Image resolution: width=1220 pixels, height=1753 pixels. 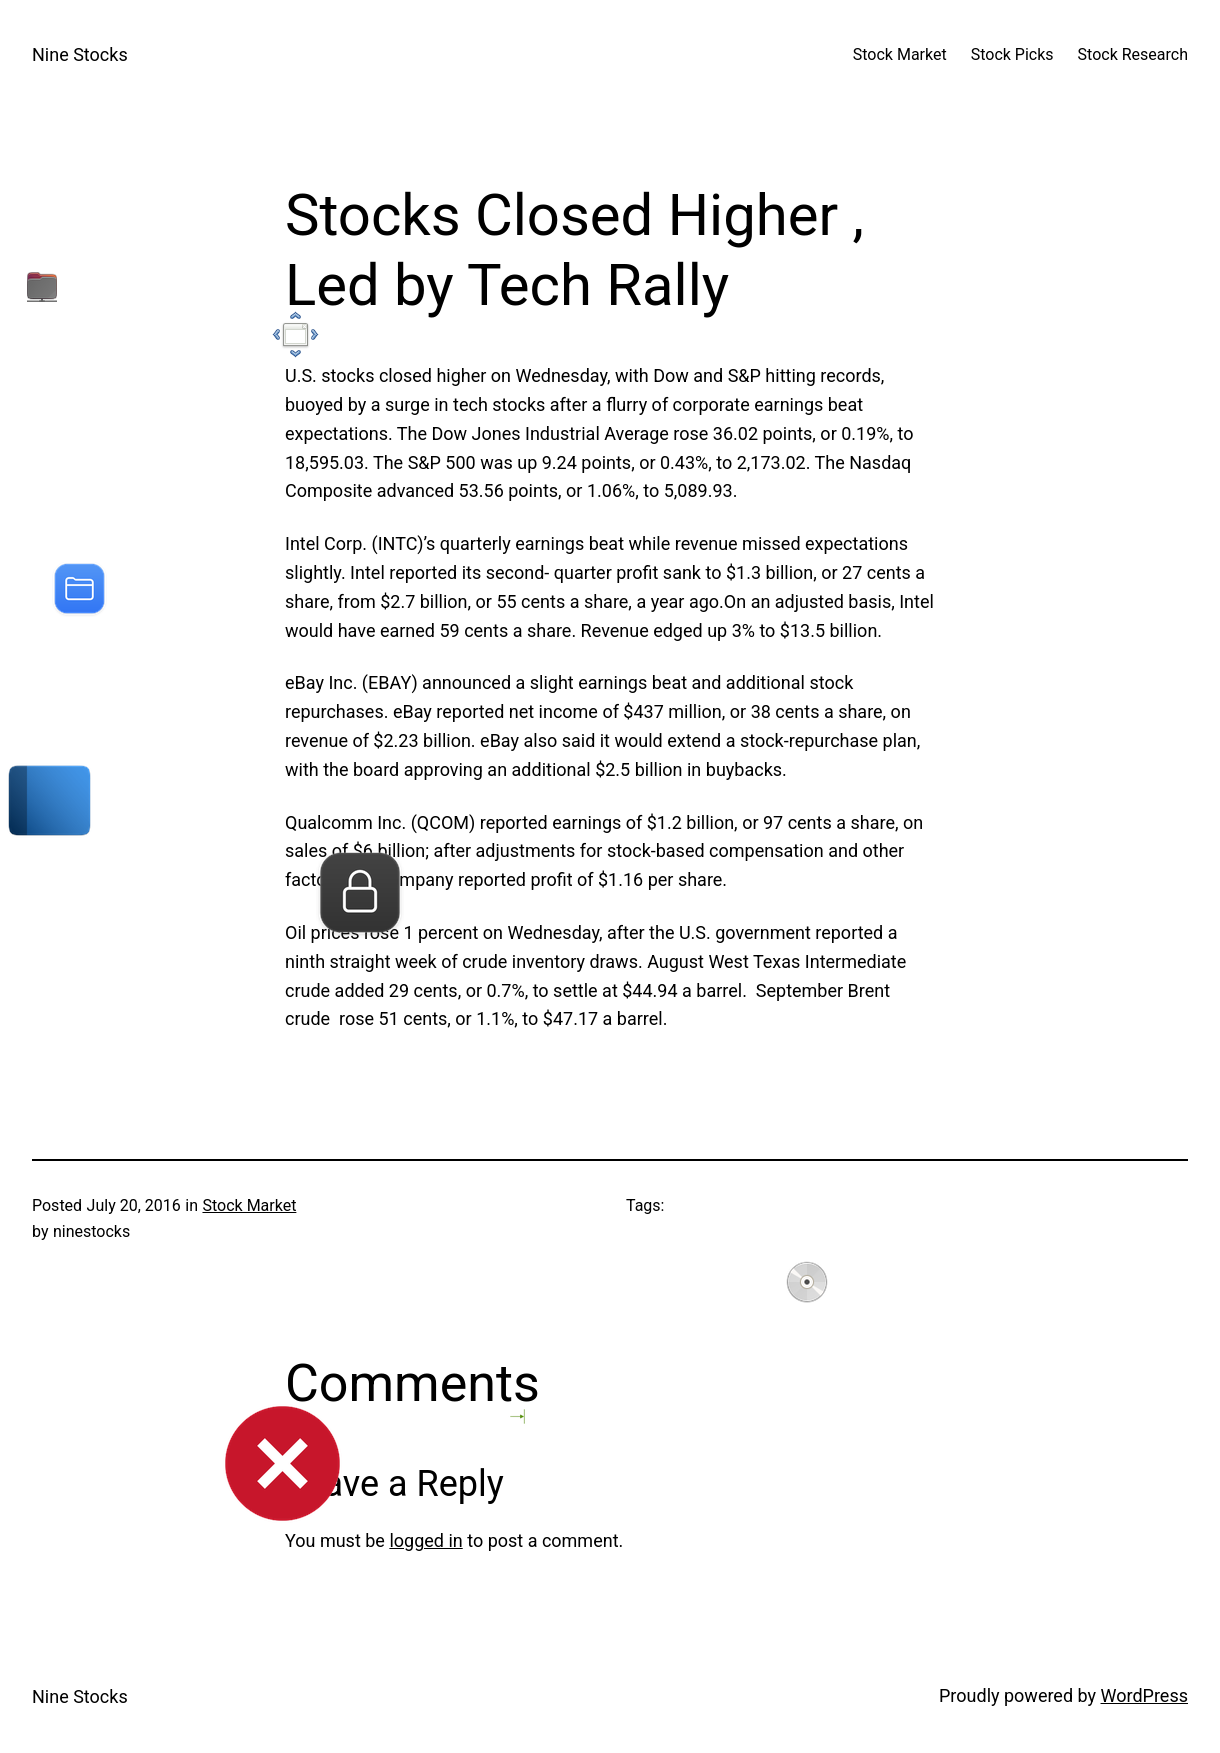 I want to click on open file manager application, so click(x=79, y=589).